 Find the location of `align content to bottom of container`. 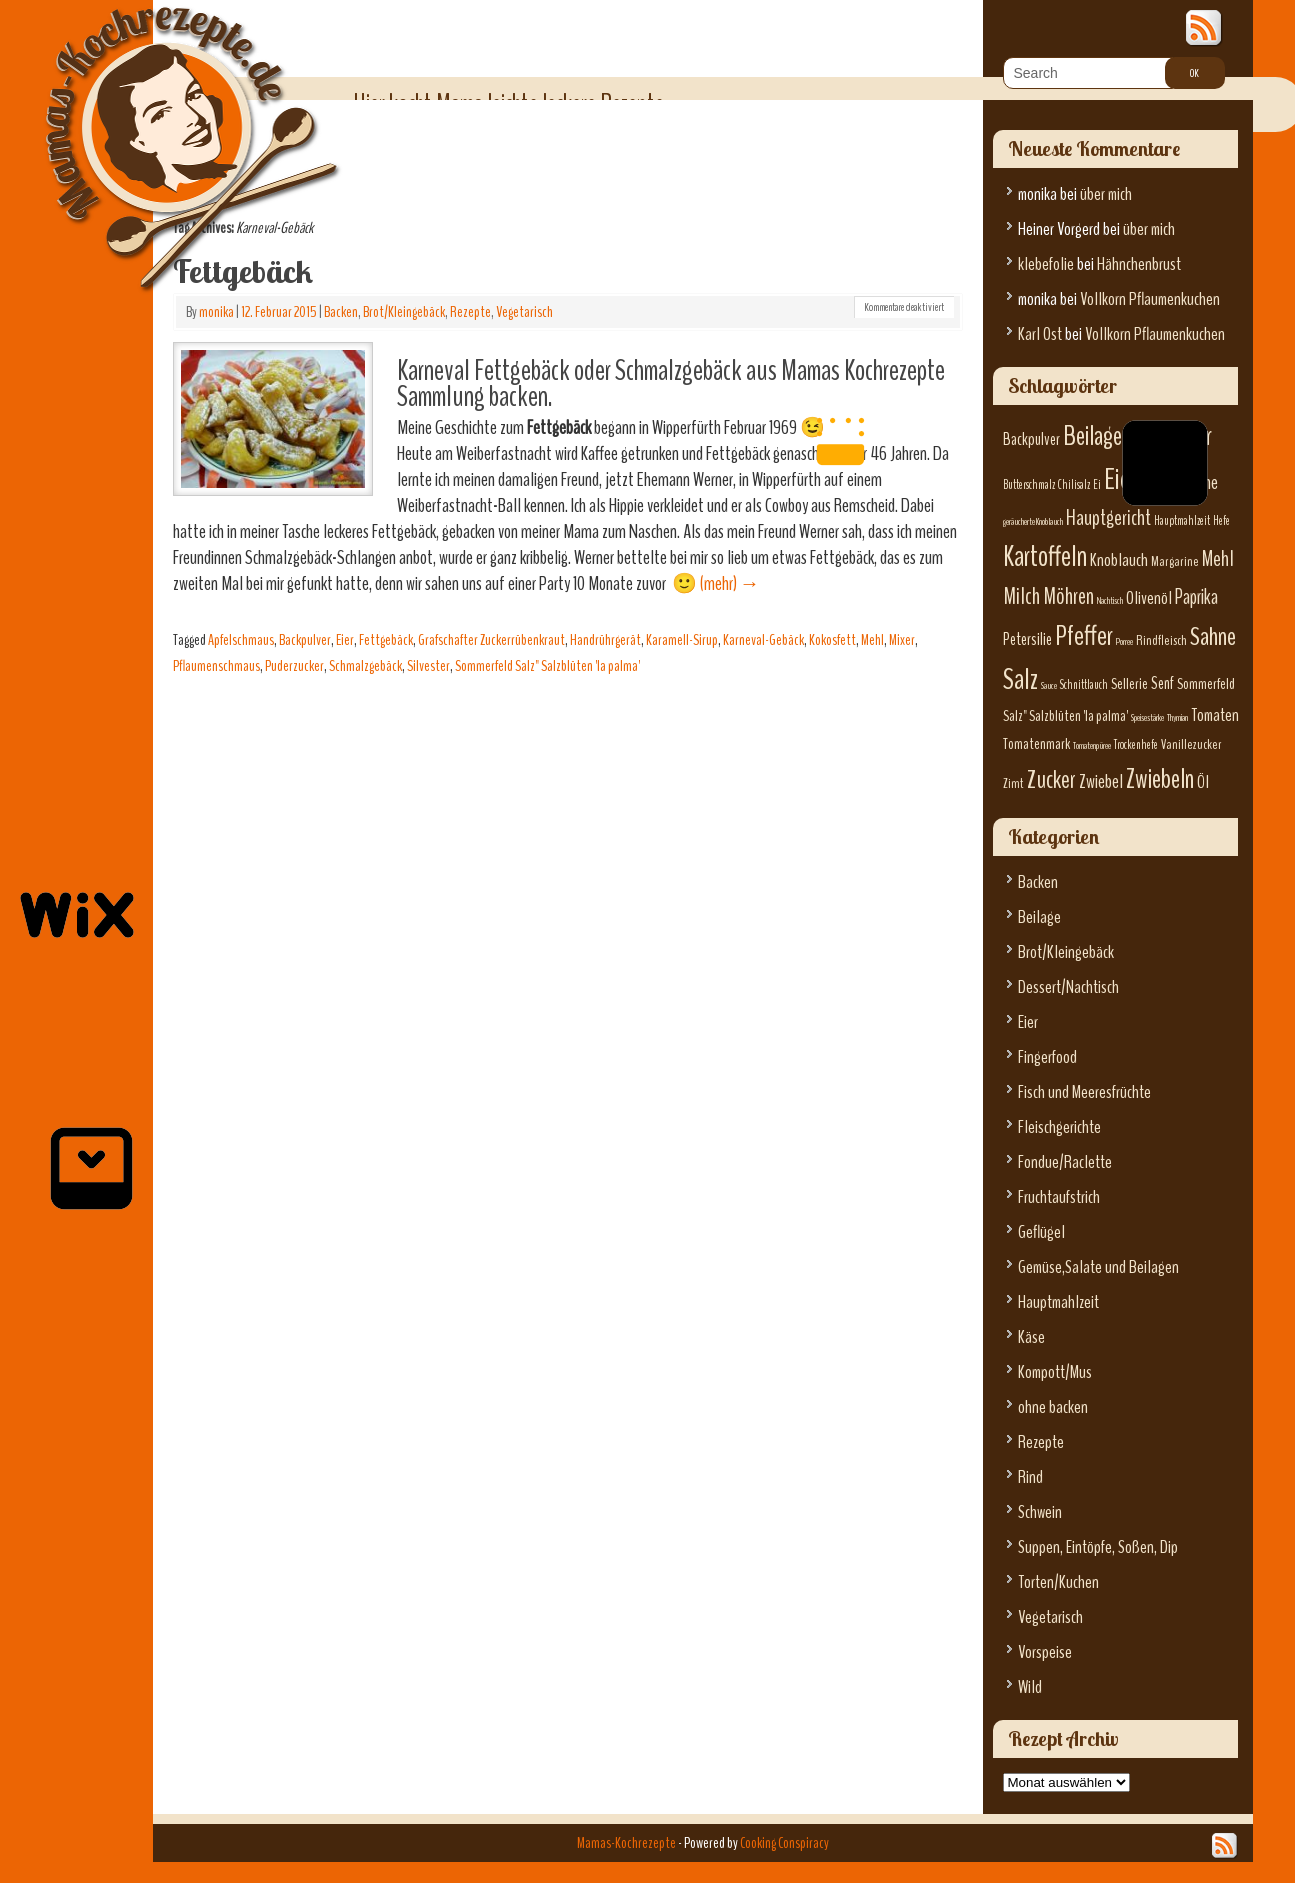

align content to bottom of container is located at coordinates (840, 441).